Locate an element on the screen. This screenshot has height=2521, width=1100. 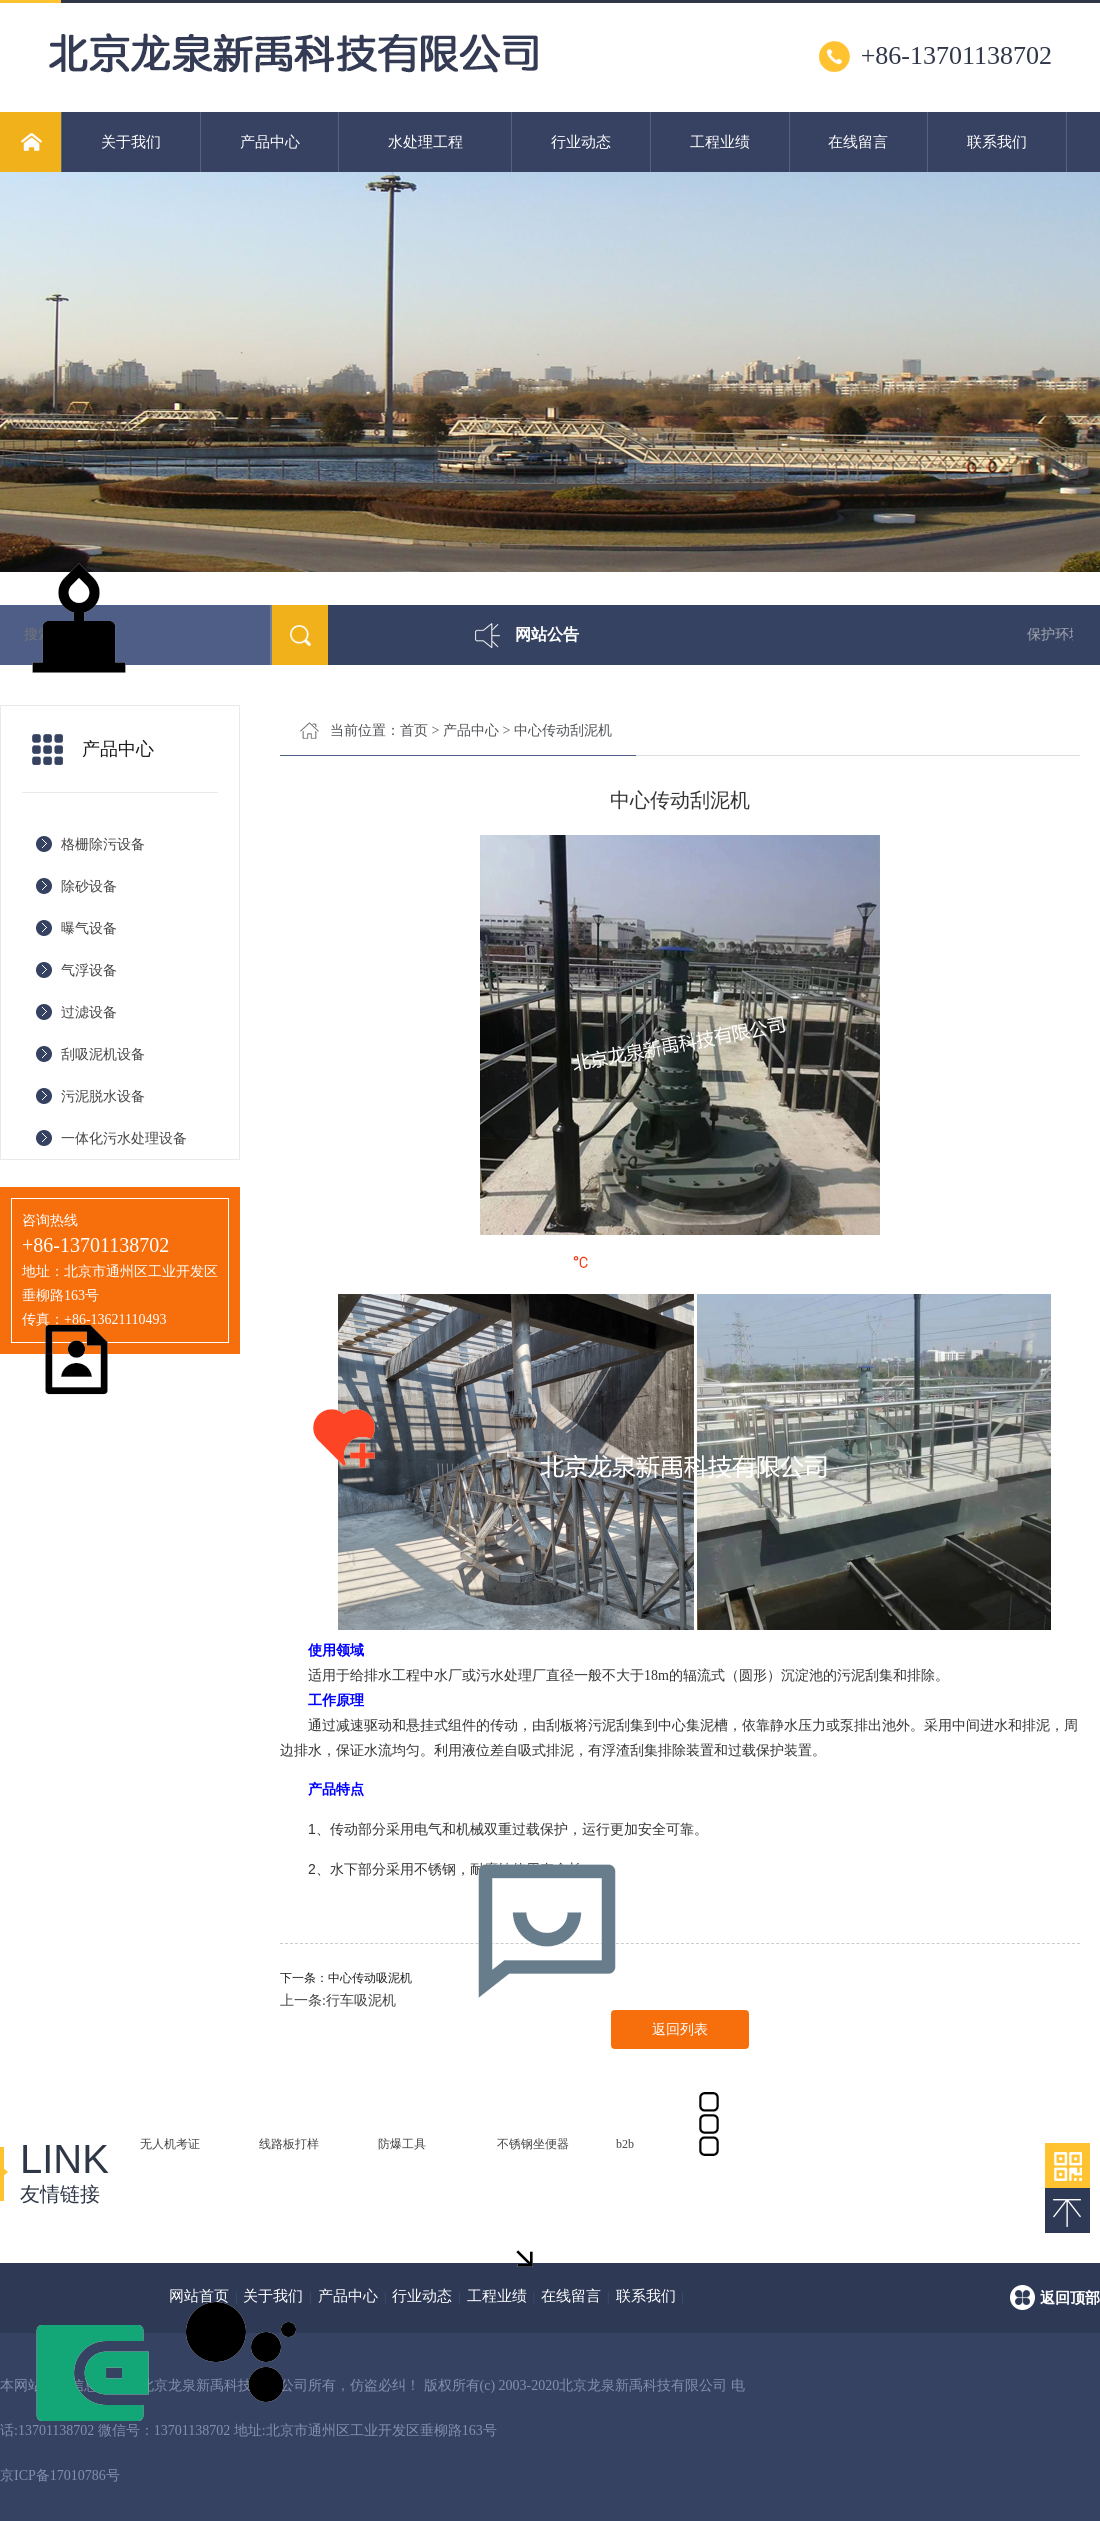
access your wallet or payment methods is located at coordinates (90, 2373).